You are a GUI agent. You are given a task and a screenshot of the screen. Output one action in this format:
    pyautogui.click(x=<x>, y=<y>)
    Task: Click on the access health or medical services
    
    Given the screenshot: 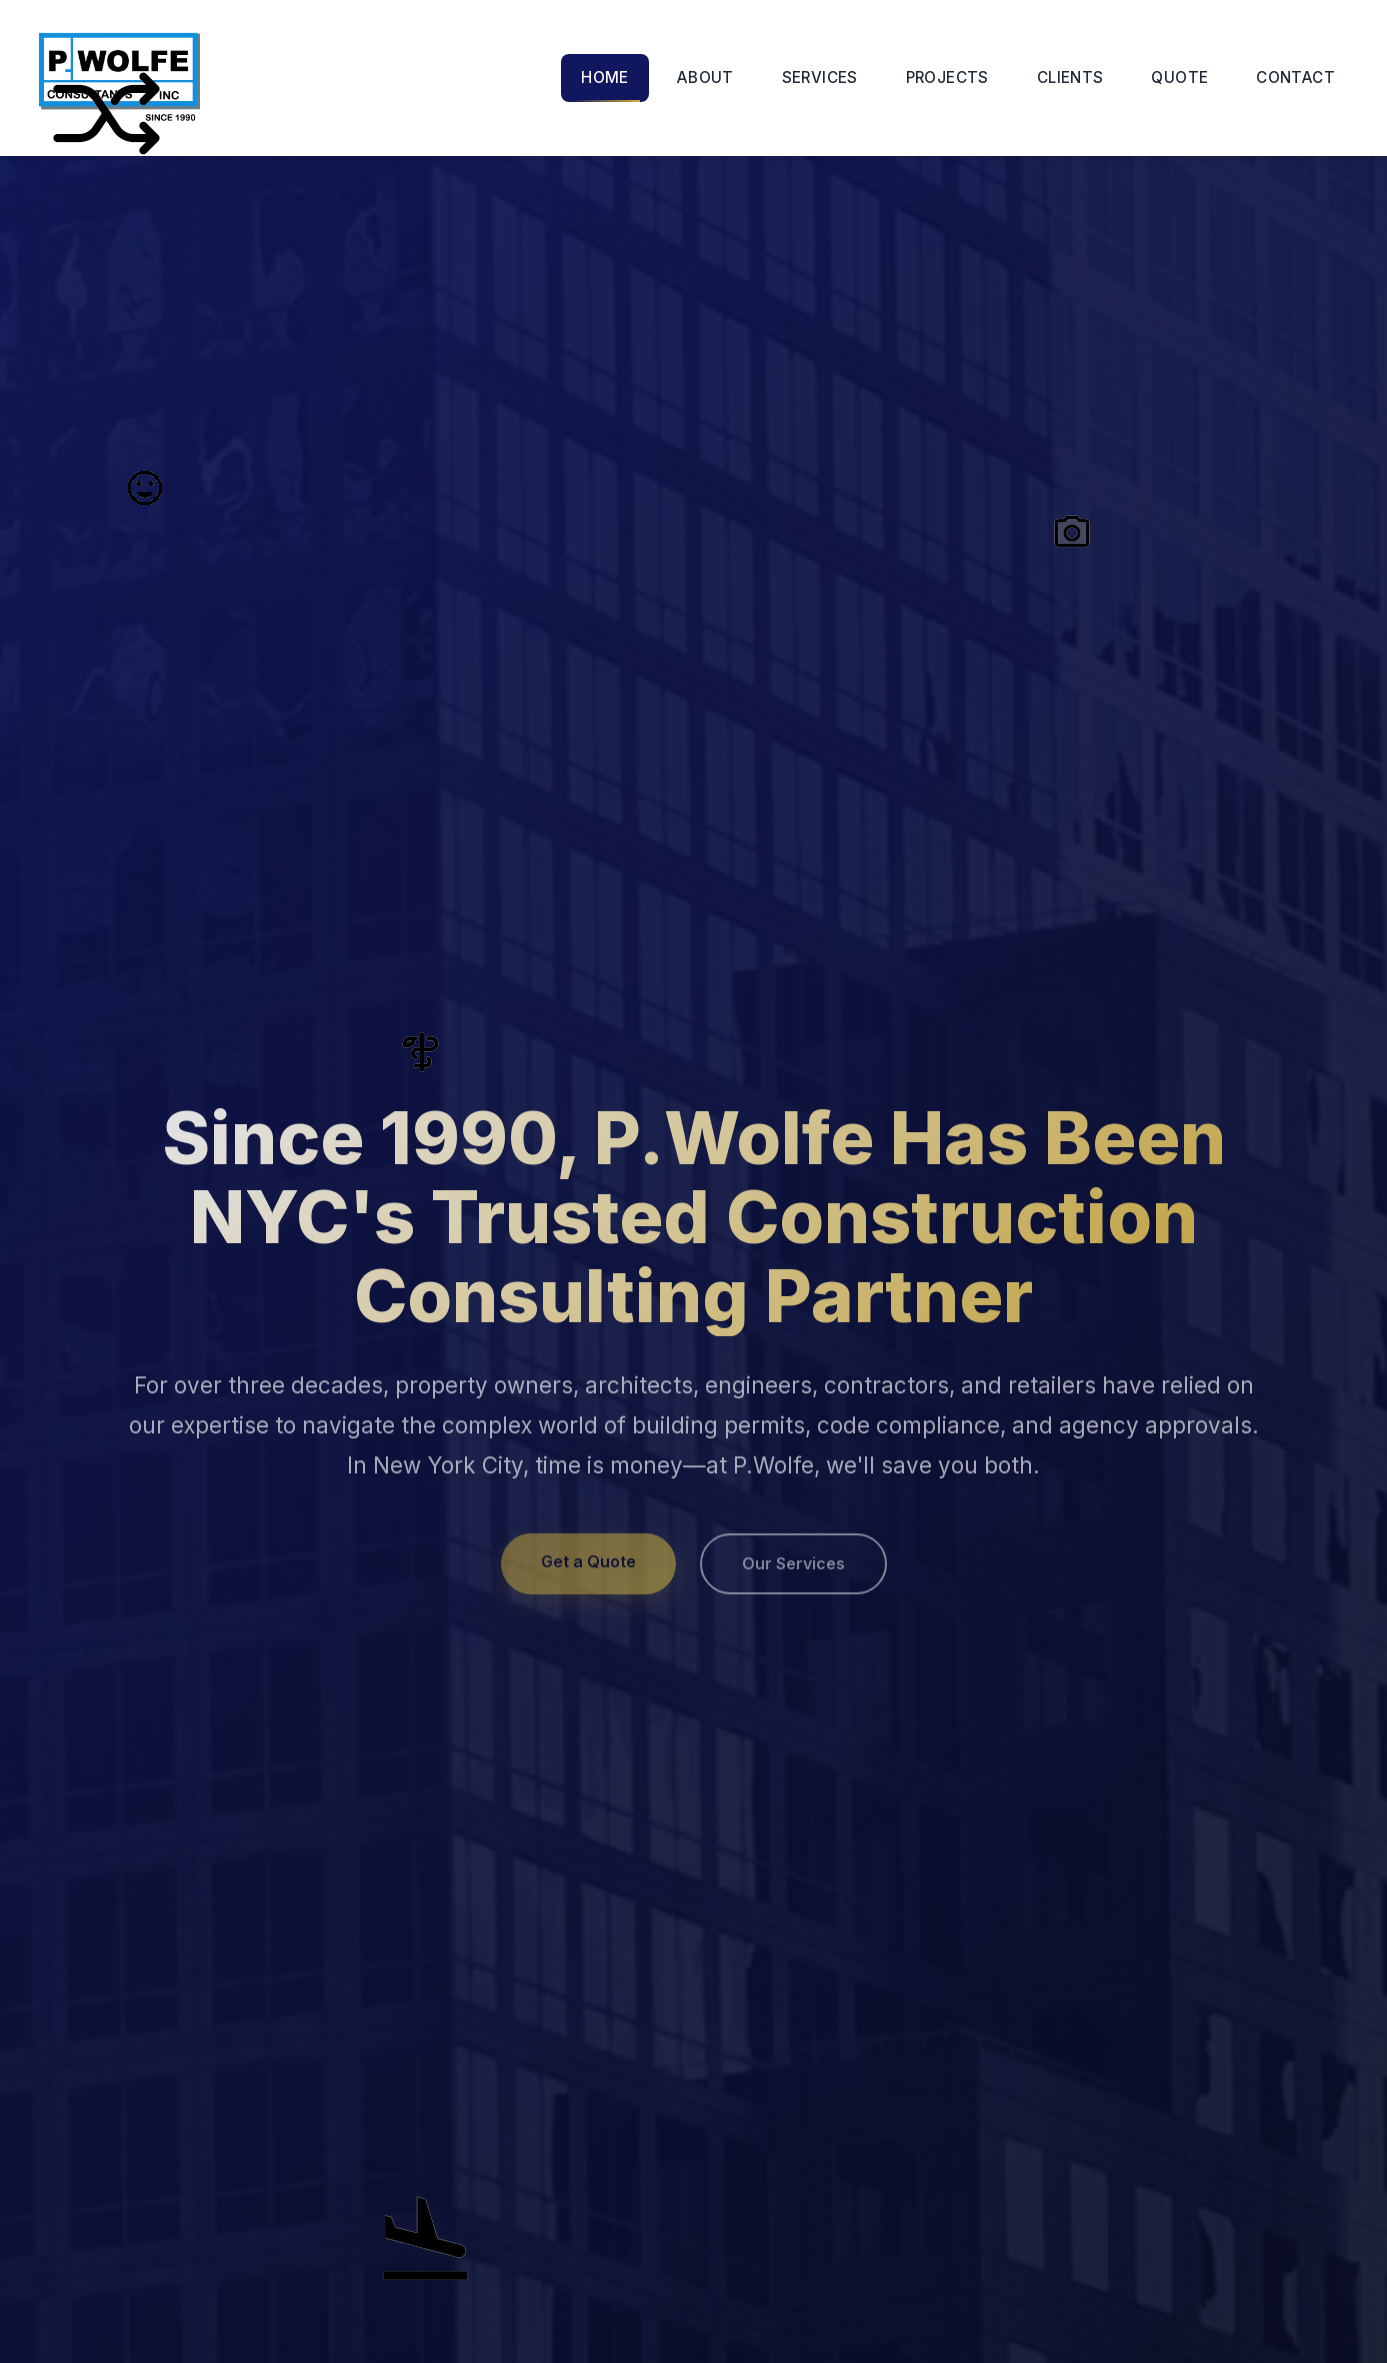 What is the action you would take?
    pyautogui.click(x=422, y=1052)
    